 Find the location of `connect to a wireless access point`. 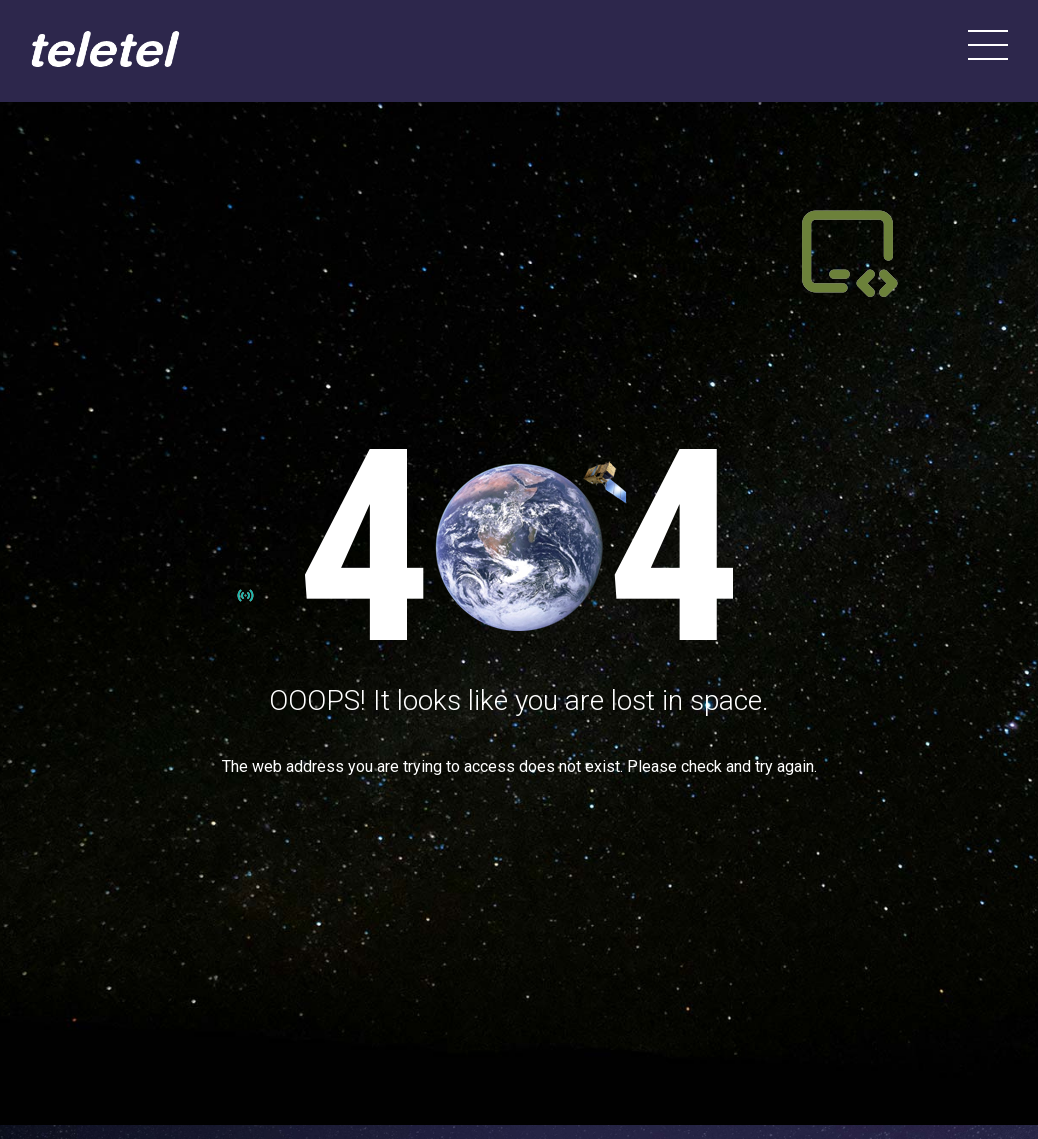

connect to a wireless access point is located at coordinates (245, 595).